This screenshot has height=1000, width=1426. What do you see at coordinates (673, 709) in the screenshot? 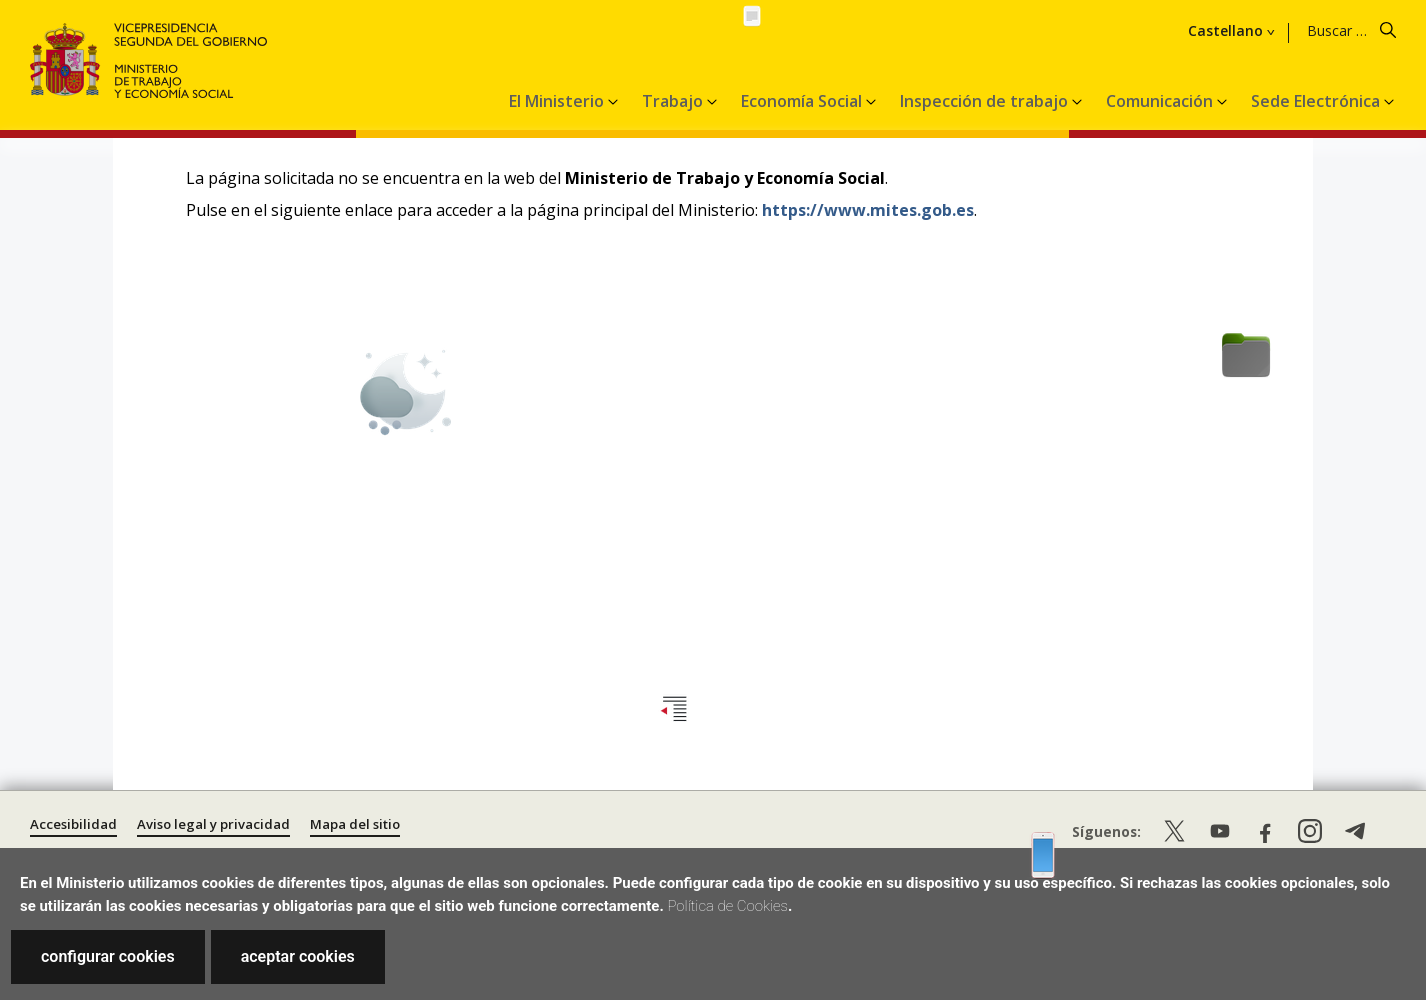
I see `decrease text indentation` at bounding box center [673, 709].